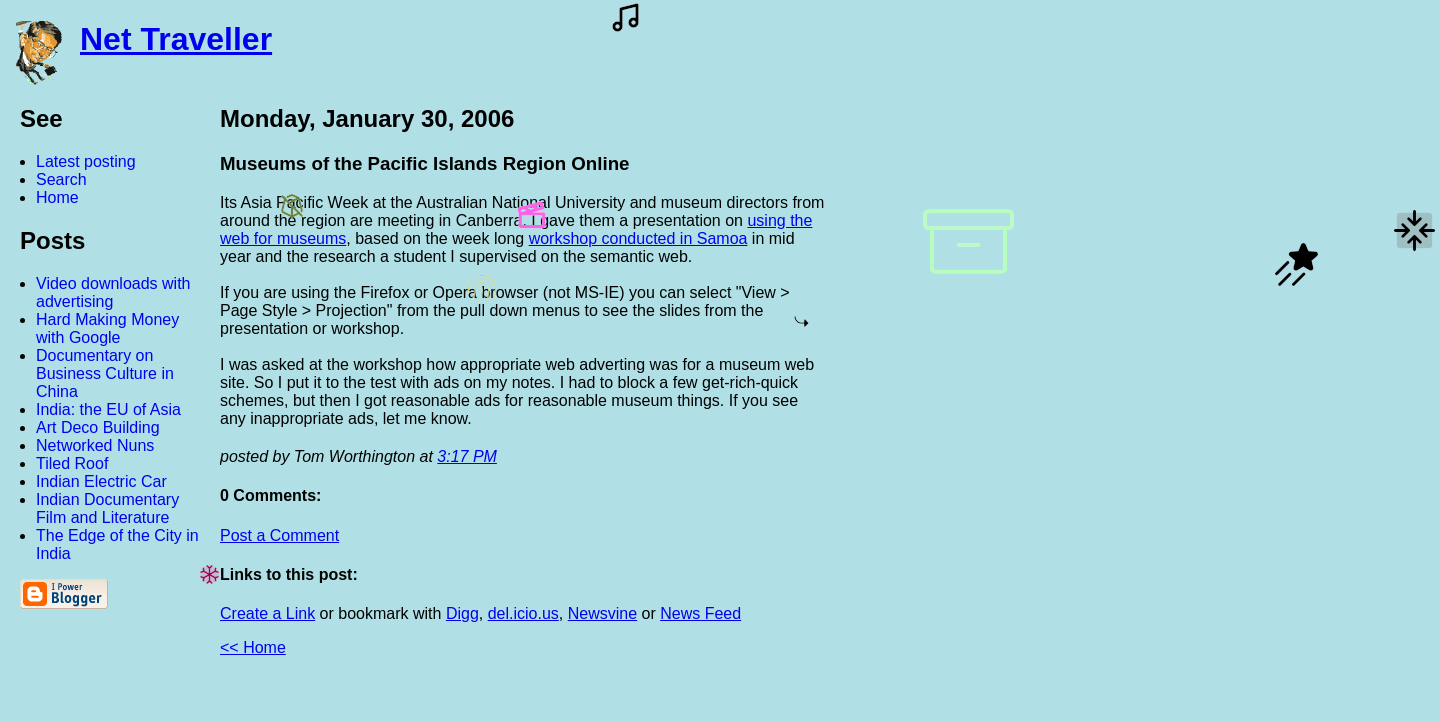  I want to click on access video or movie content, so click(532, 216).